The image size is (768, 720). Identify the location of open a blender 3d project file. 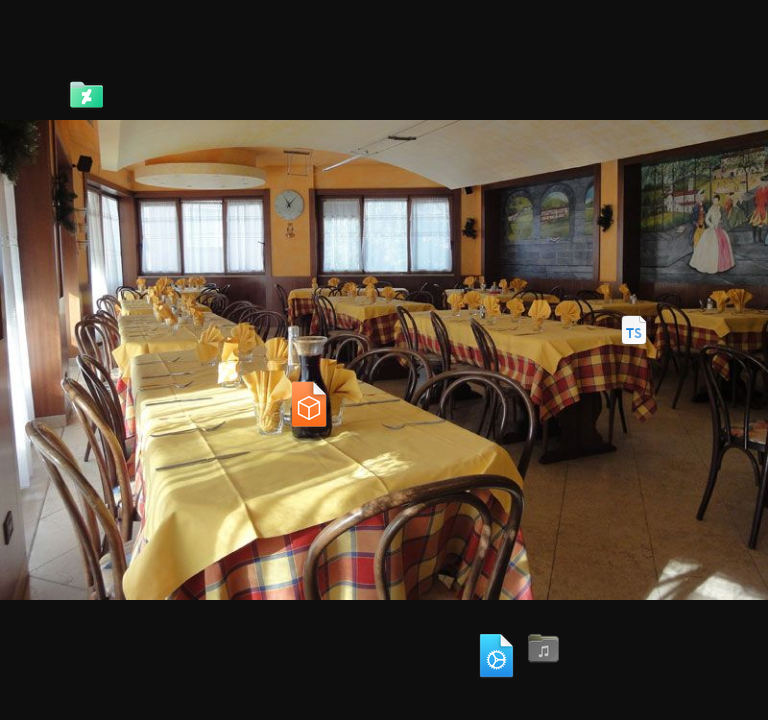
(309, 405).